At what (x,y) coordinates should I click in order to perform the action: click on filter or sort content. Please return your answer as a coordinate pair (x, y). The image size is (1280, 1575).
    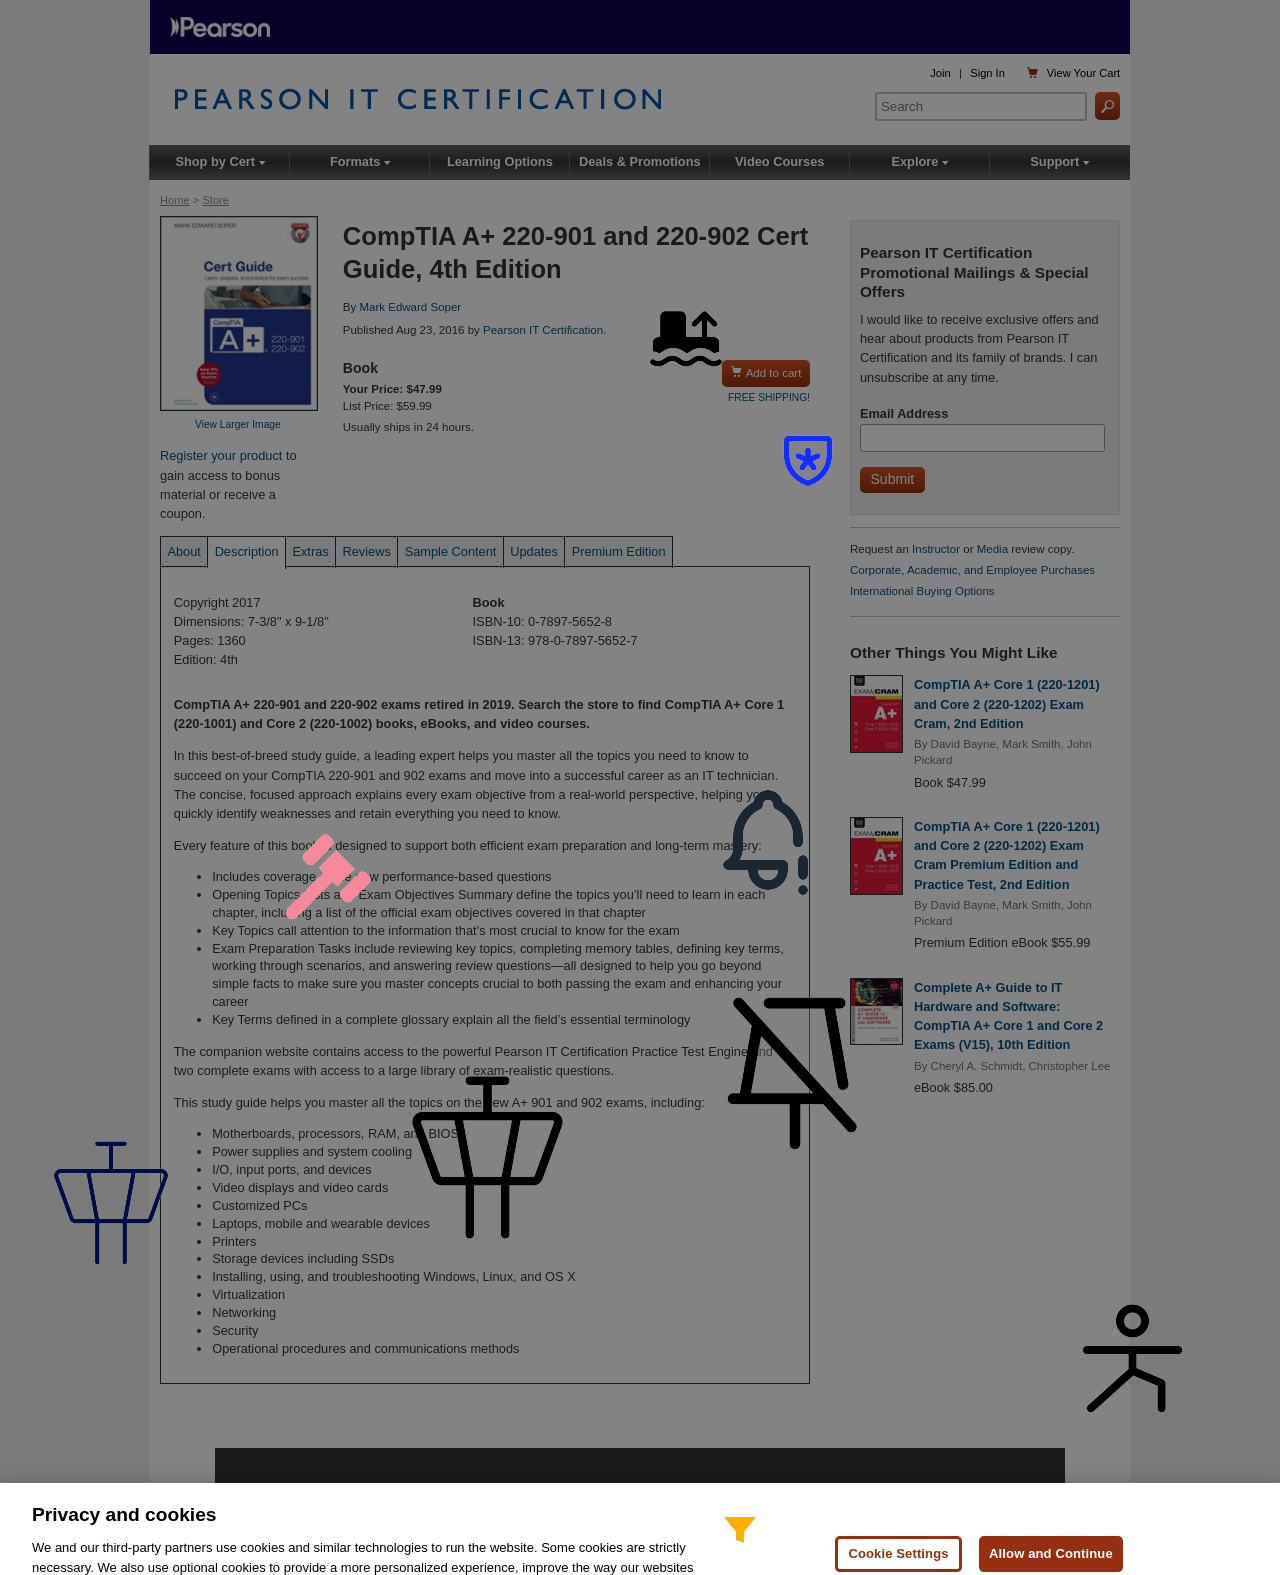
    Looking at the image, I should click on (740, 1530).